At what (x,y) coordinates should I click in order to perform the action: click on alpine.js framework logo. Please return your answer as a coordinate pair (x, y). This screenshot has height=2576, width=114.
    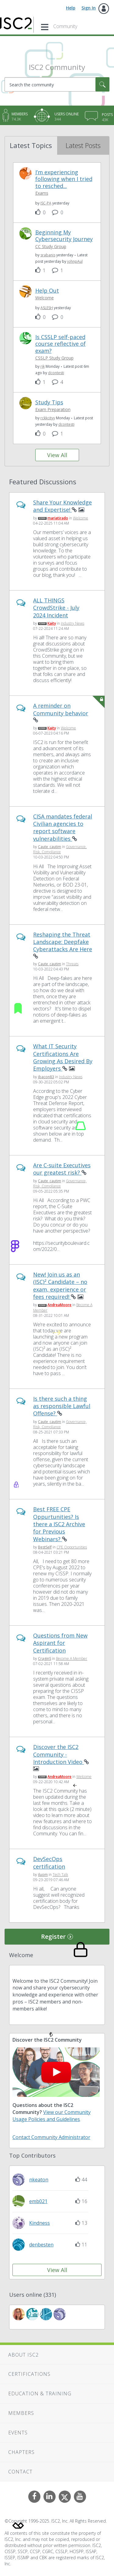
    Looking at the image, I should click on (18, 2526).